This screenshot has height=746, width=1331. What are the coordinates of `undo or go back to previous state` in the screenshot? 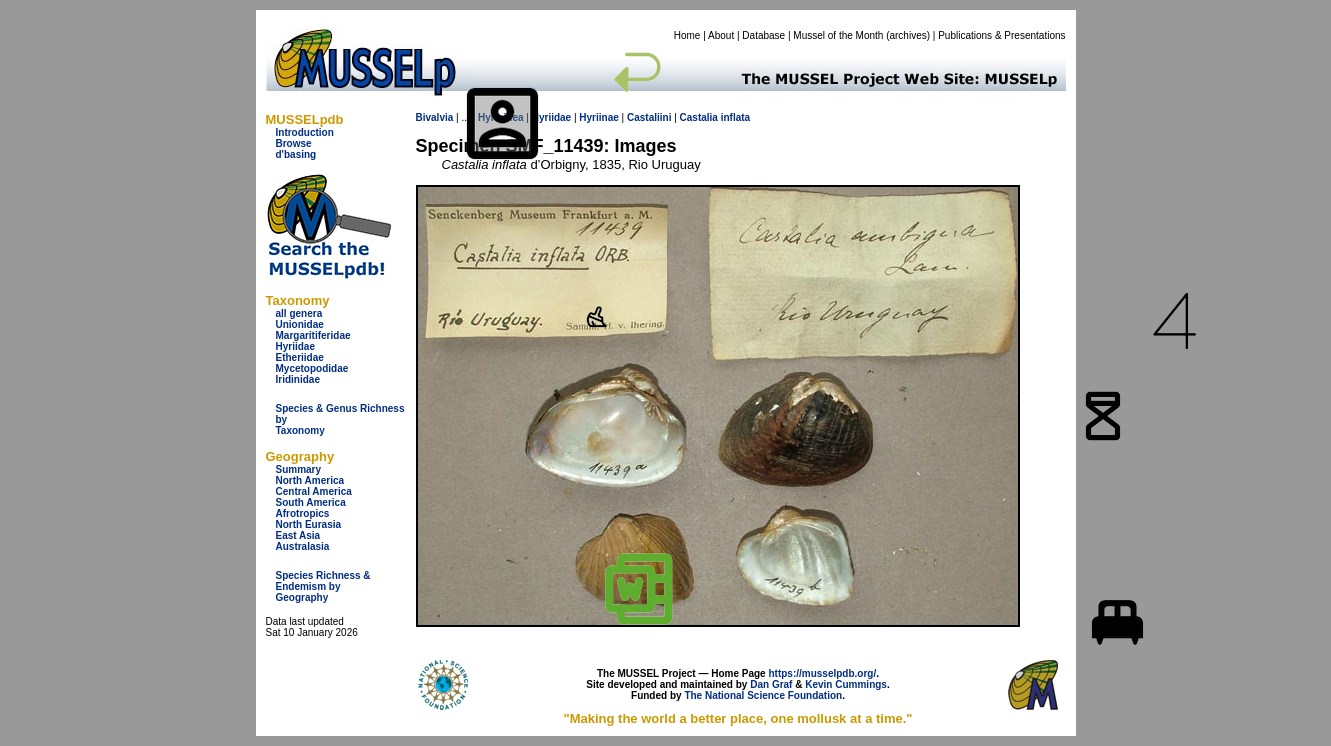 It's located at (637, 70).